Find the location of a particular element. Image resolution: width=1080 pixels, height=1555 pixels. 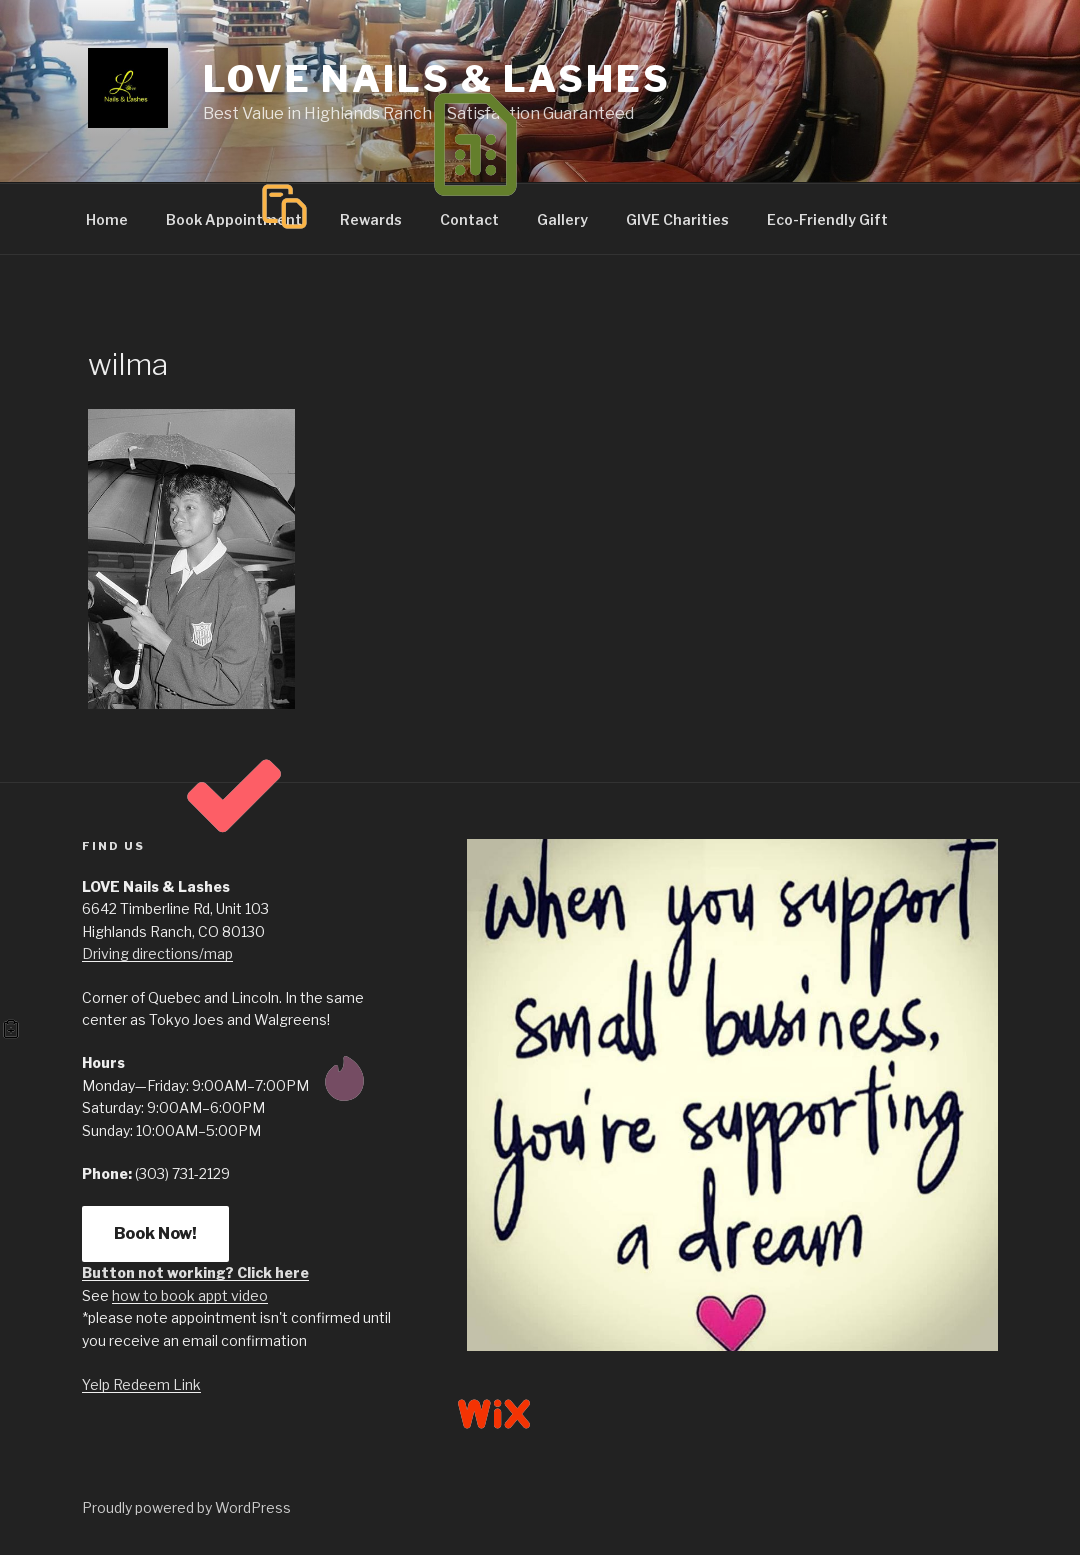

confirm or submit an action is located at coordinates (232, 793).